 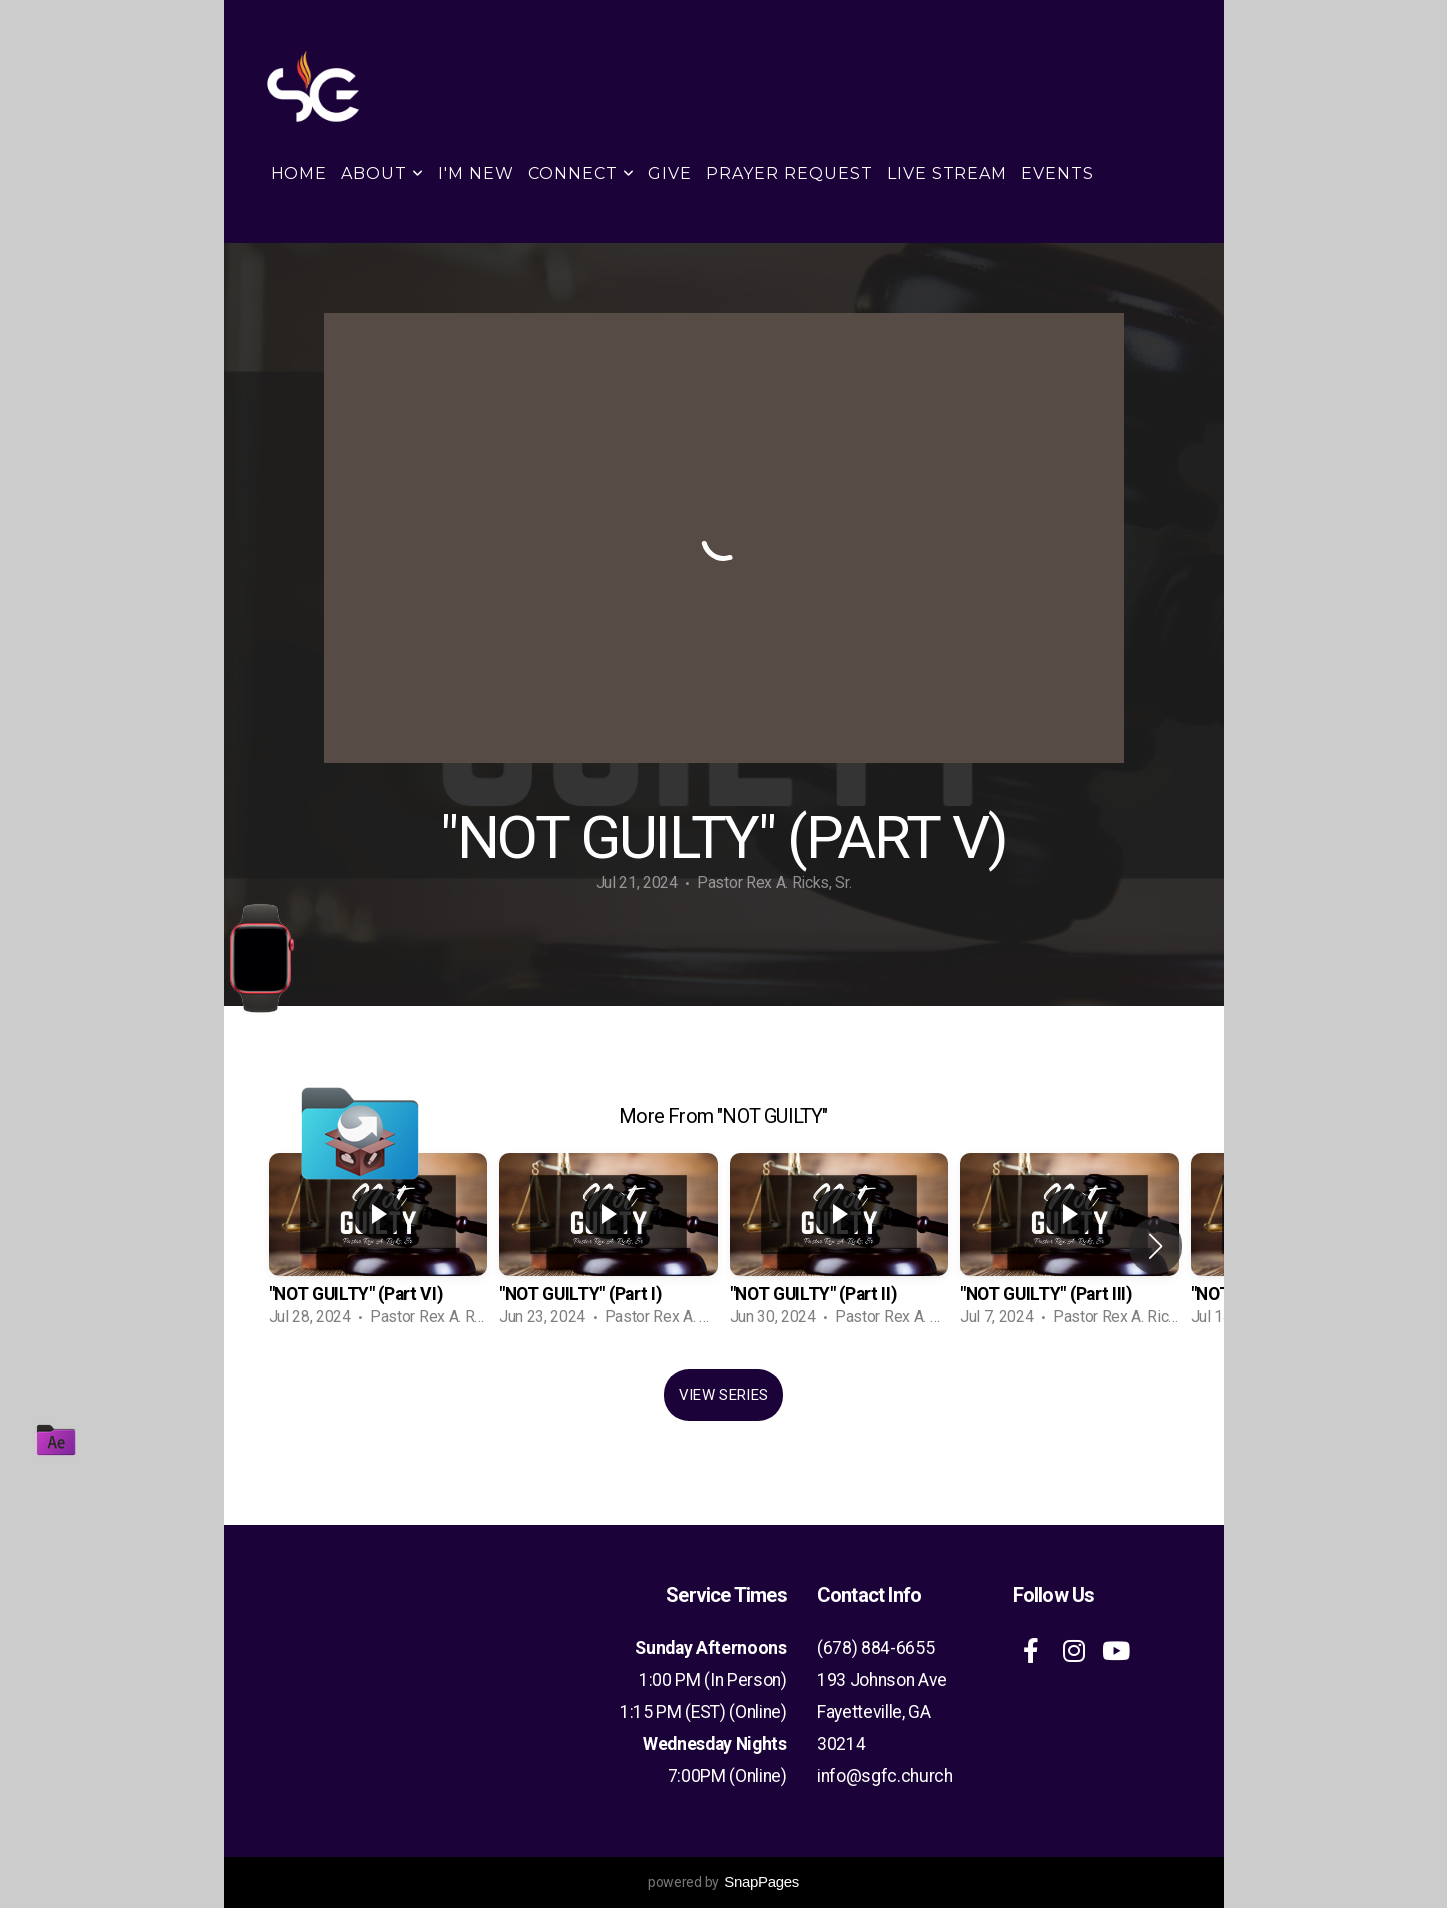 What do you see at coordinates (56, 1441) in the screenshot?
I see `folder containing Adobe After Effects project files` at bounding box center [56, 1441].